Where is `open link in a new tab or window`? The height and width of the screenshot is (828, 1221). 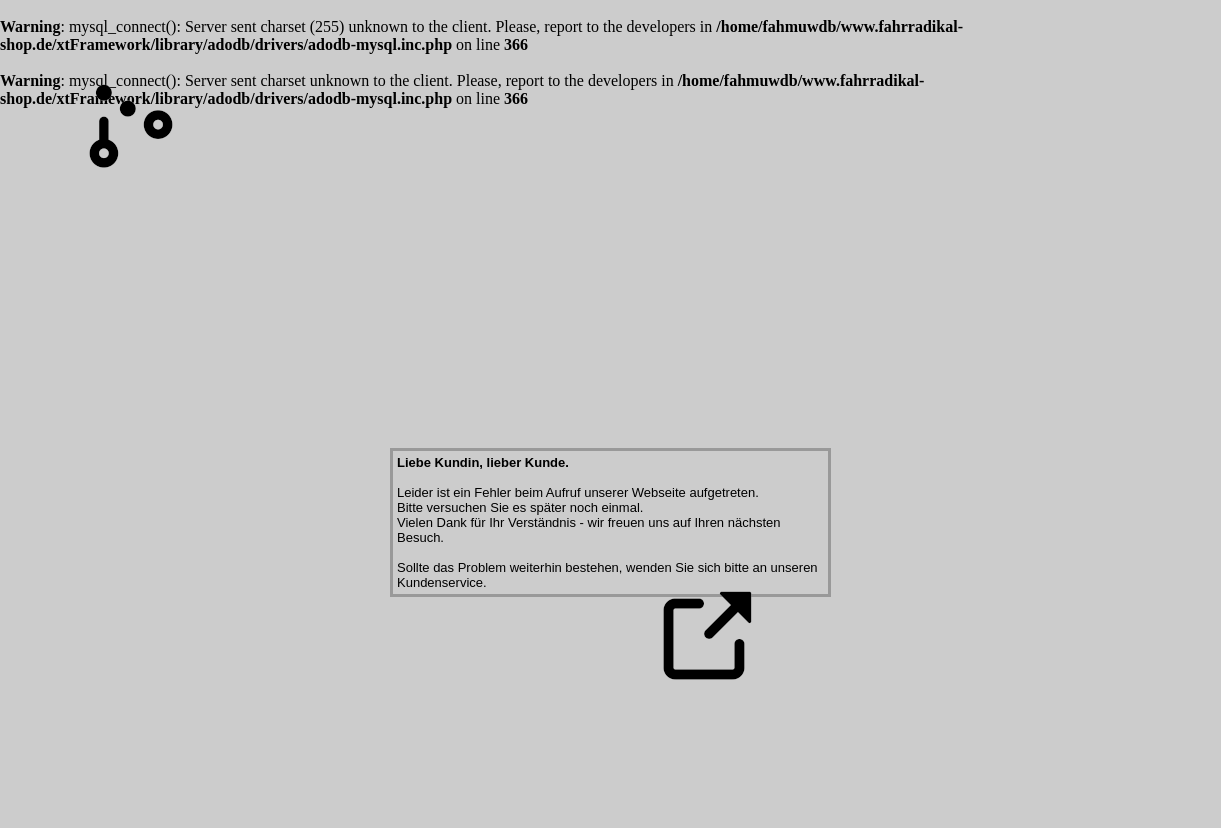 open link in a new tab or window is located at coordinates (704, 639).